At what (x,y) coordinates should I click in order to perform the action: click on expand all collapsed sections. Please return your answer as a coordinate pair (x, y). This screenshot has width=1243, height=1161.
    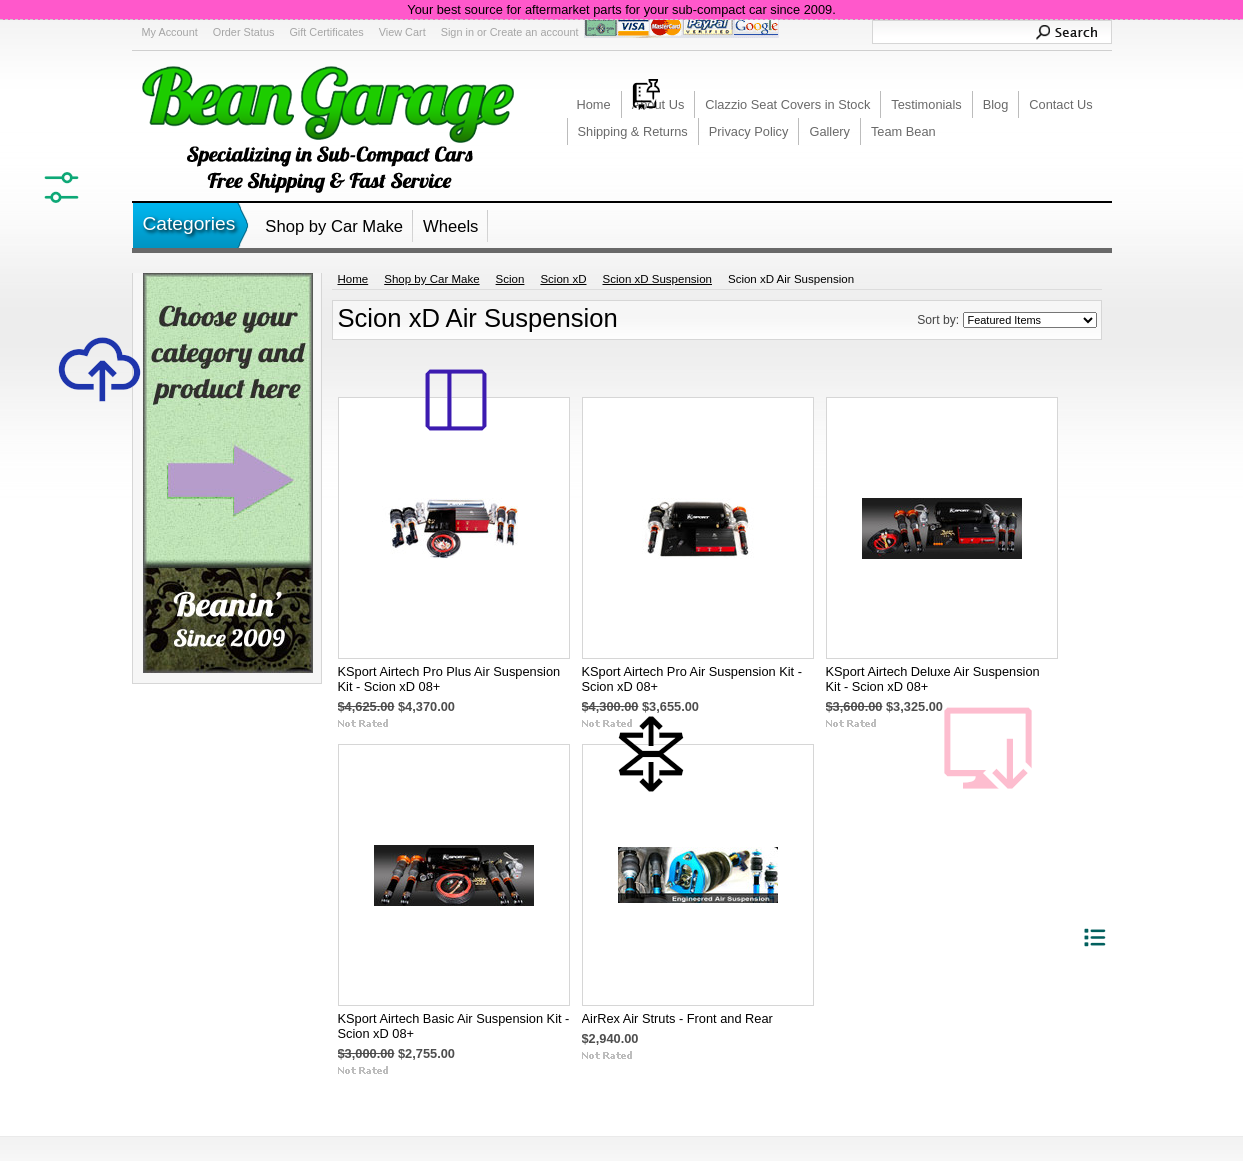
    Looking at the image, I should click on (651, 754).